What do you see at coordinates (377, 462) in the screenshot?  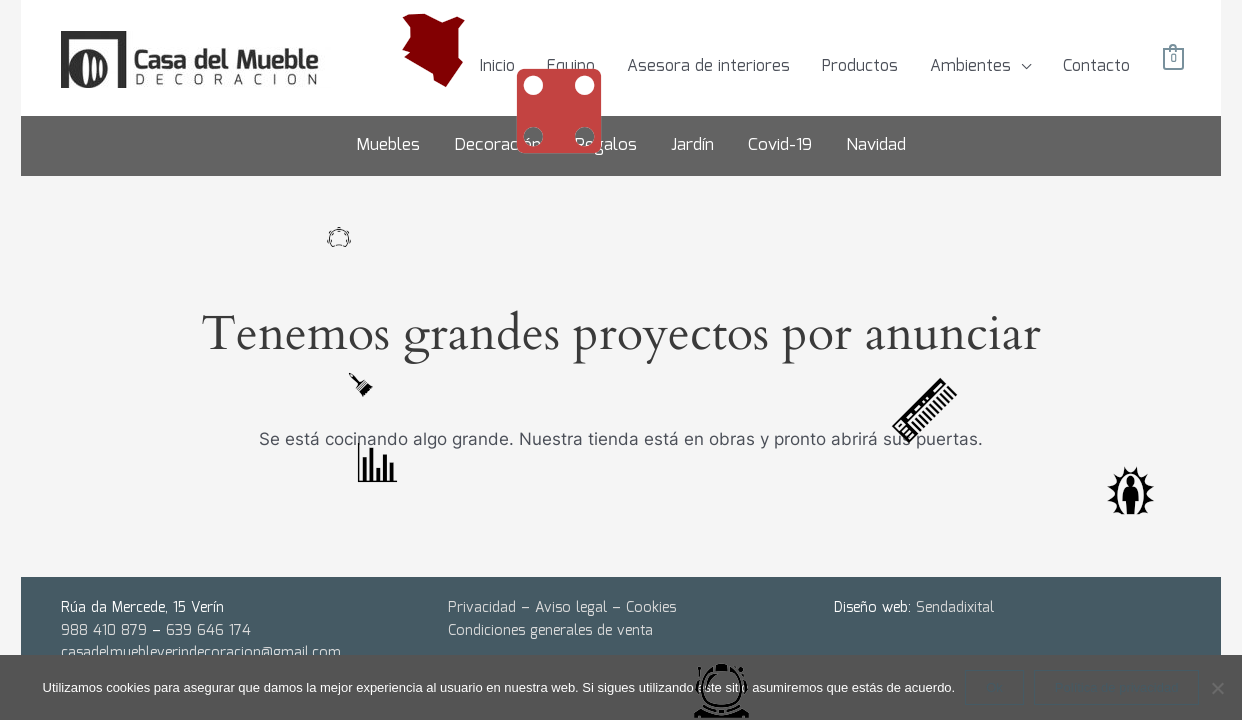 I see `view statistical data or analytics` at bounding box center [377, 462].